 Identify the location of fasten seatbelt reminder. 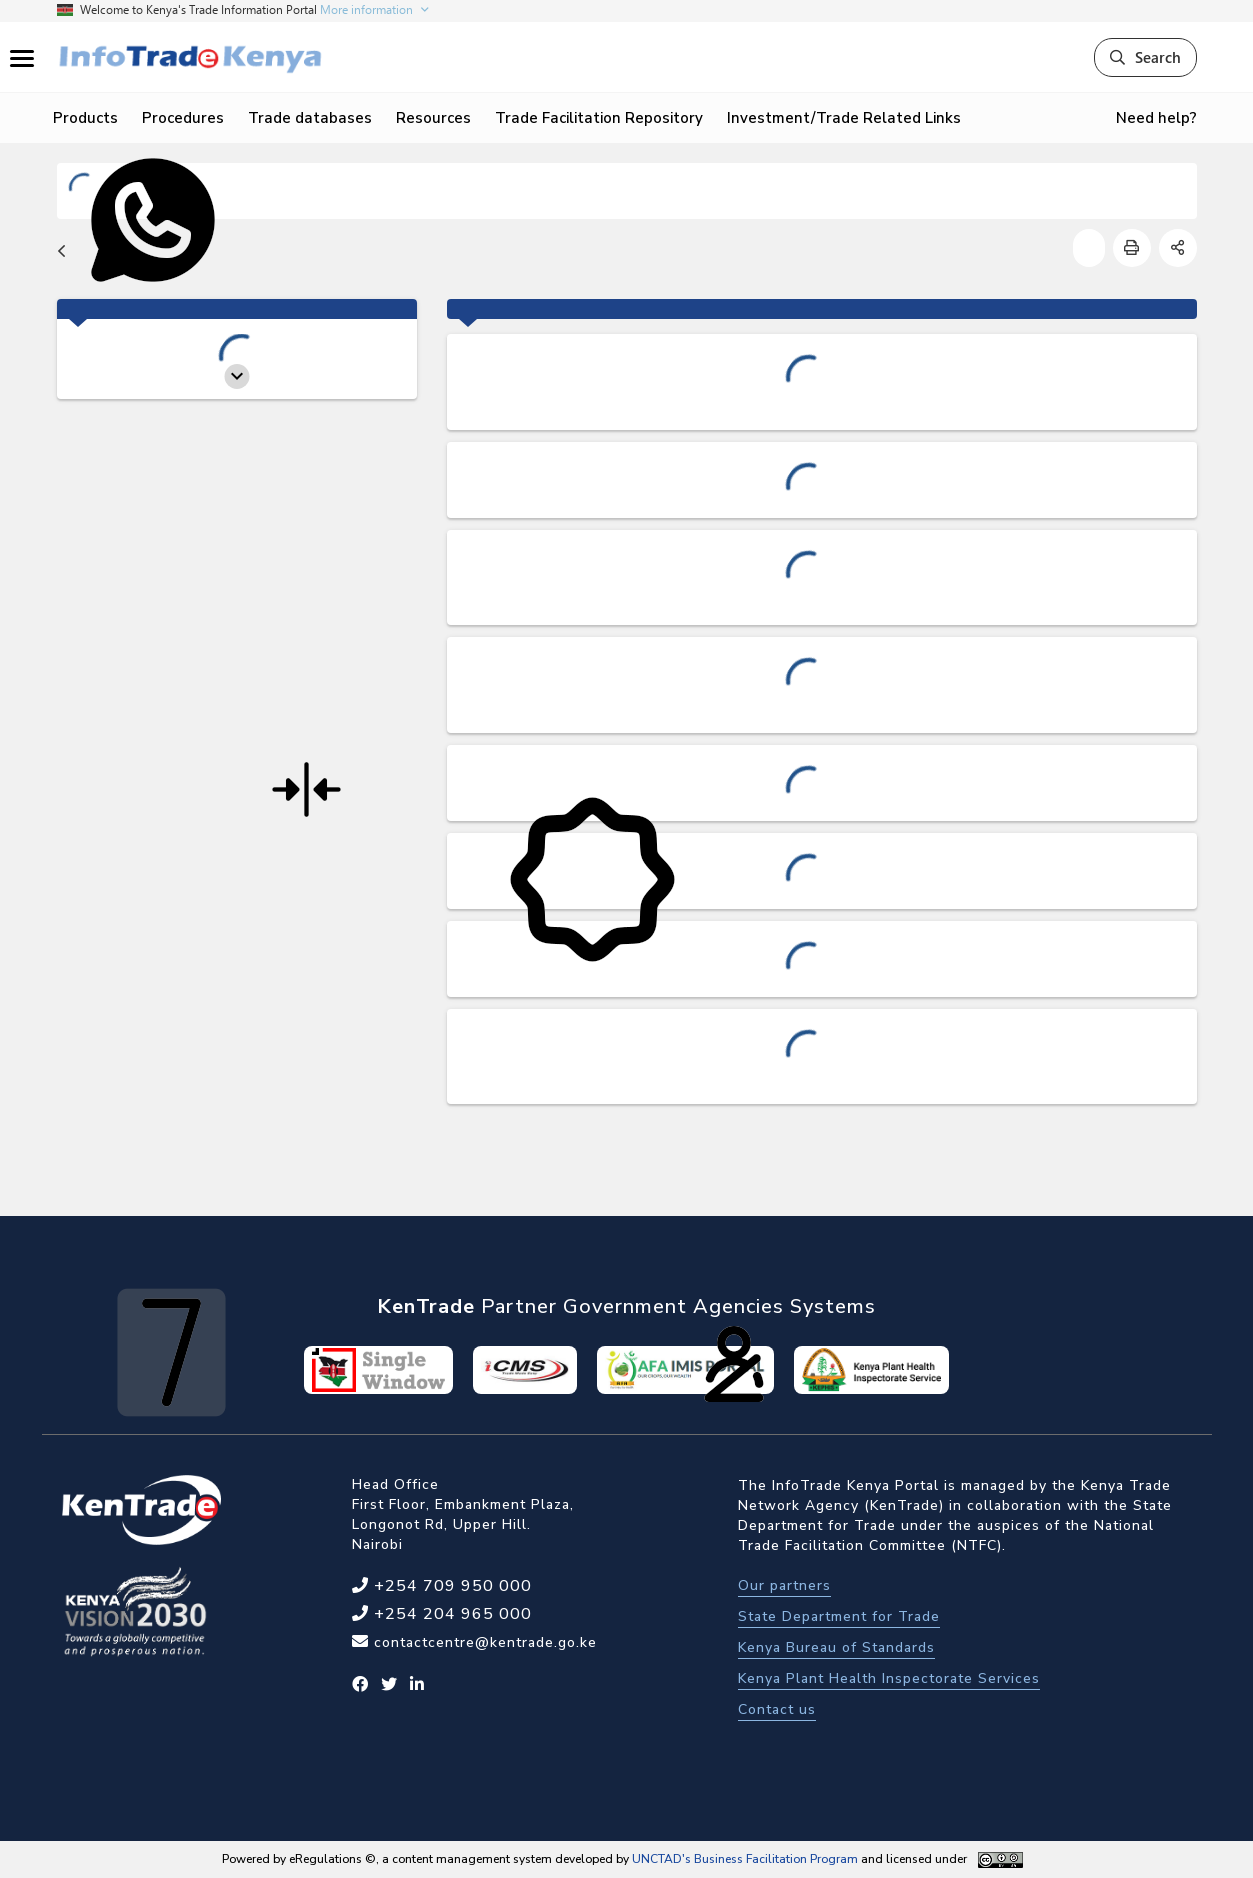
(734, 1364).